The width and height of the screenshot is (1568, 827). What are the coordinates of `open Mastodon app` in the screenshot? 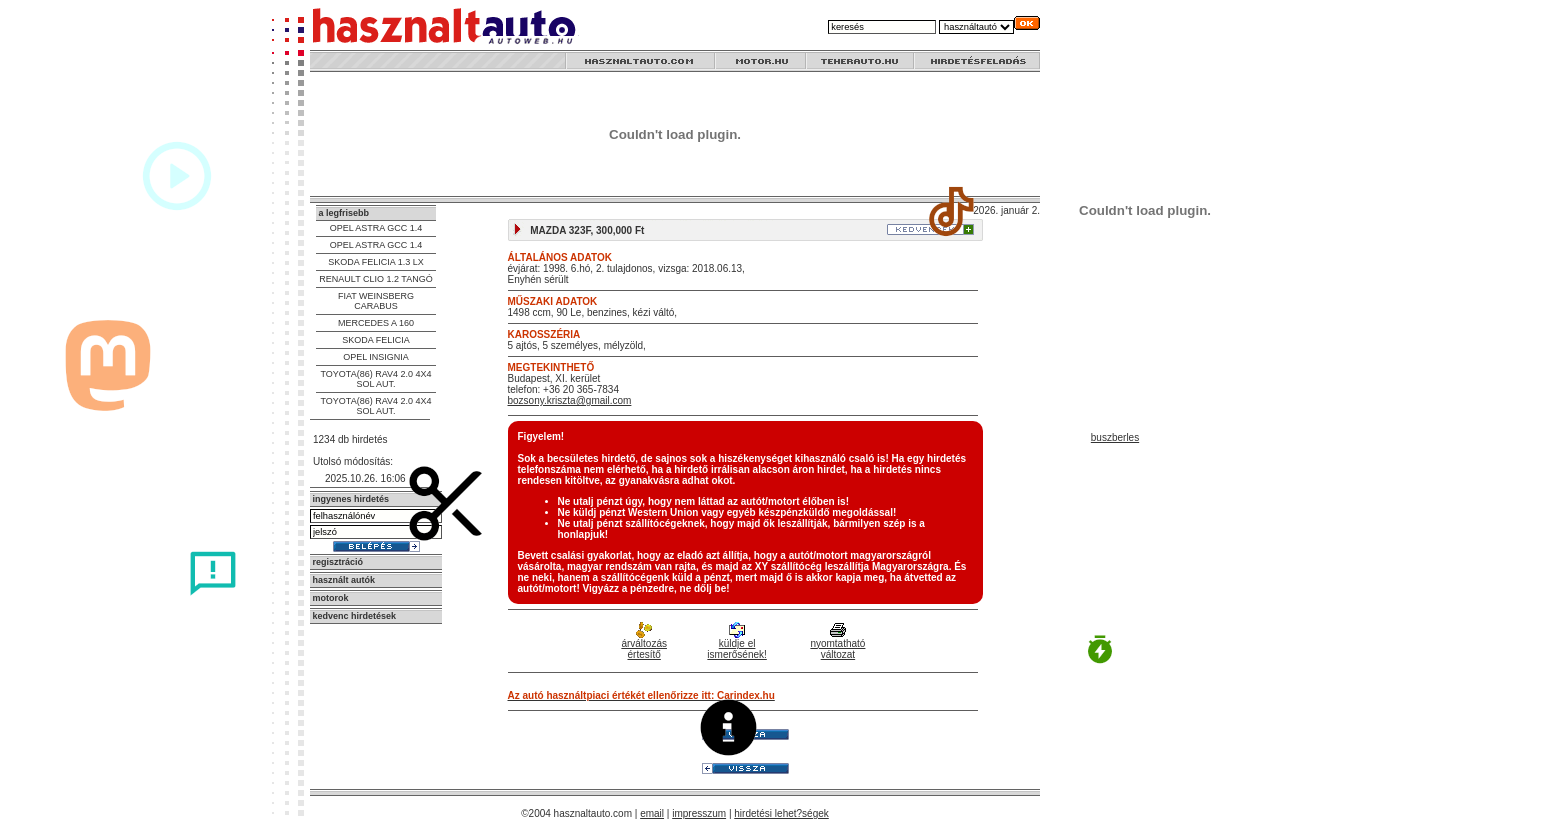 It's located at (106, 365).